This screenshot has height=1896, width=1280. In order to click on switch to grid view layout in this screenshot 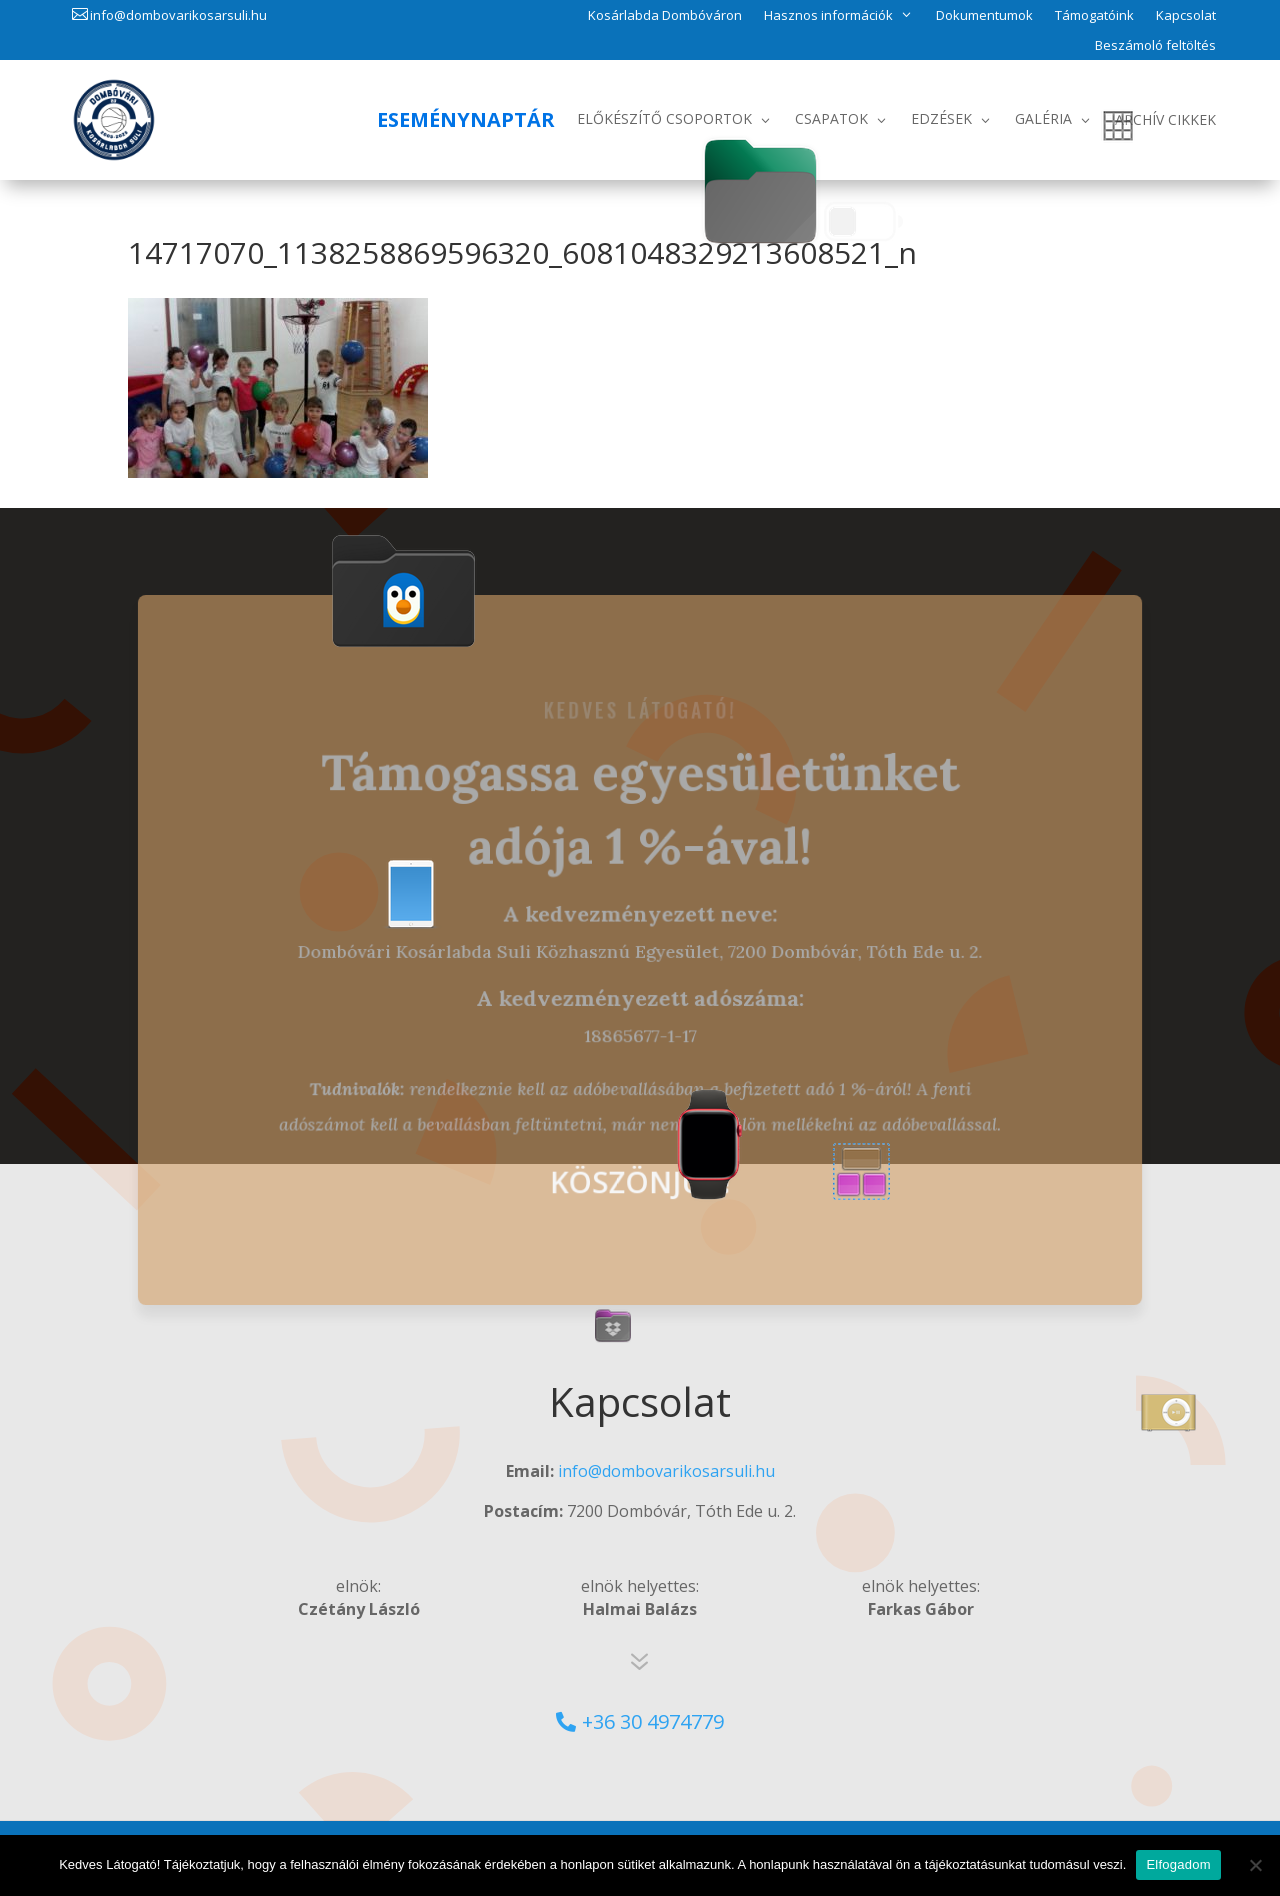, I will do `click(1117, 127)`.